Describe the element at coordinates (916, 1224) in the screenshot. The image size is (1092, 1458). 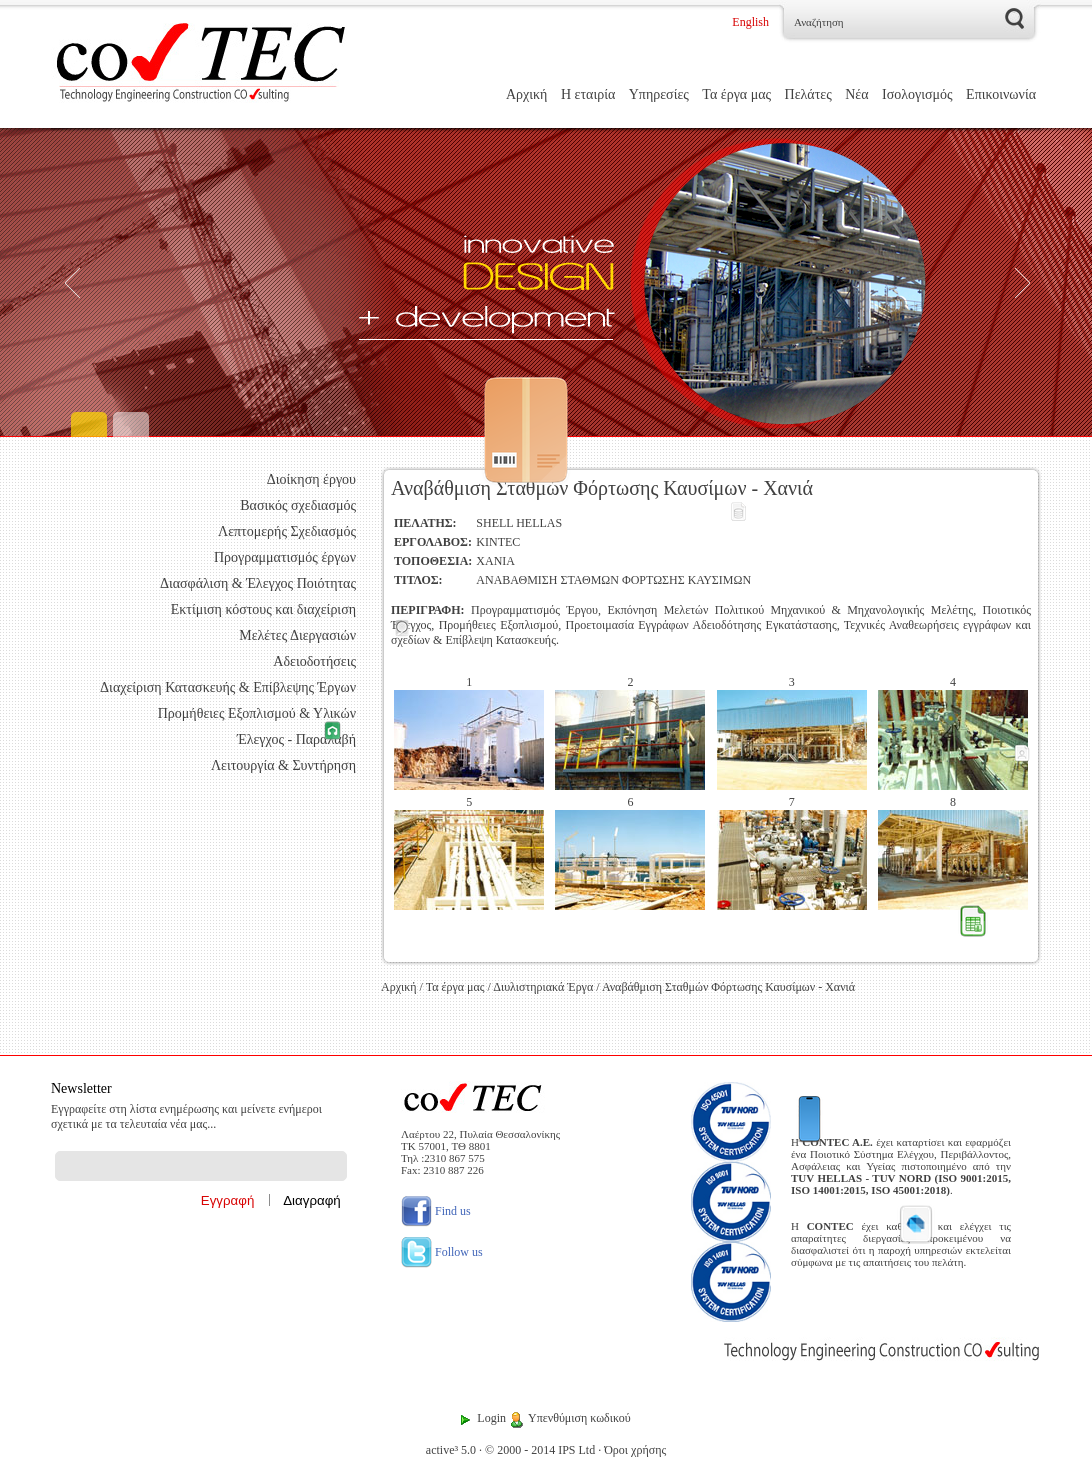
I see `dart programming language source file` at that location.